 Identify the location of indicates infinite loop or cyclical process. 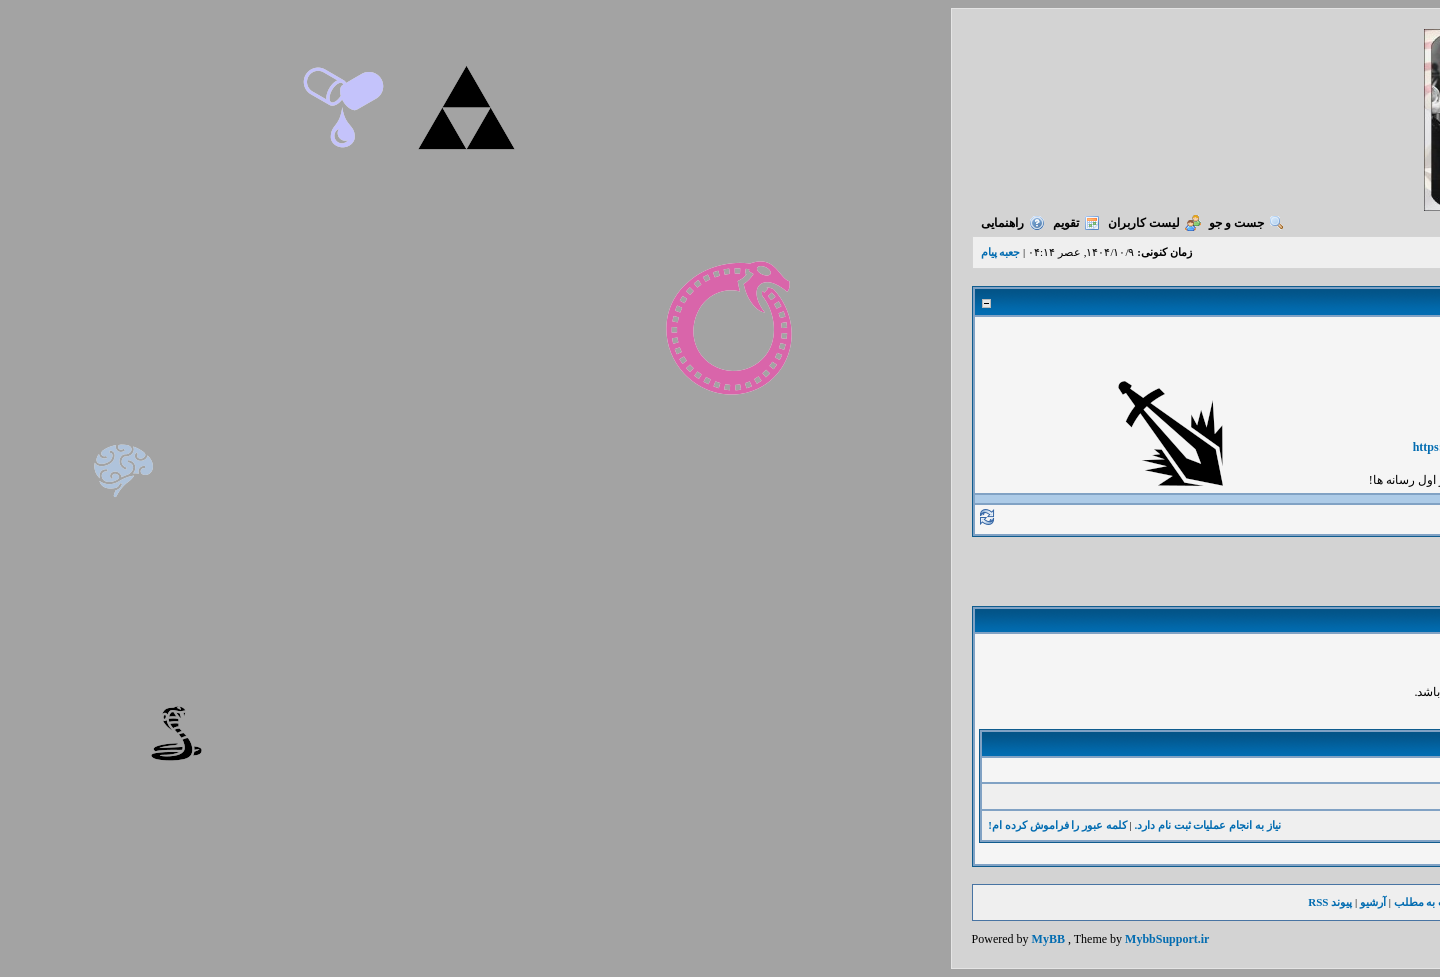
(729, 328).